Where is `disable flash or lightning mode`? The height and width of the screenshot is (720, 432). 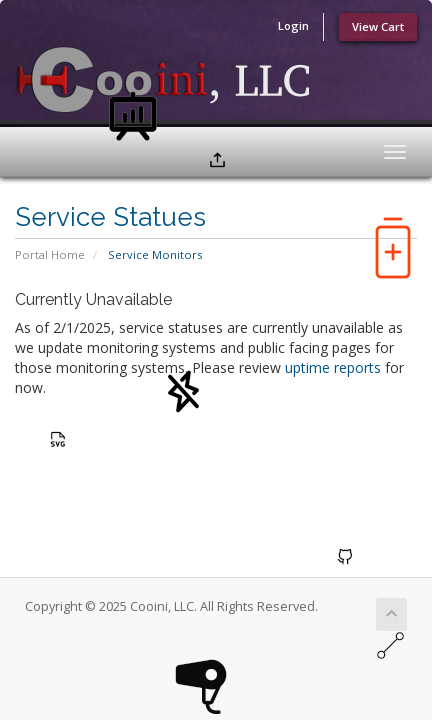 disable flash or lightning mode is located at coordinates (183, 391).